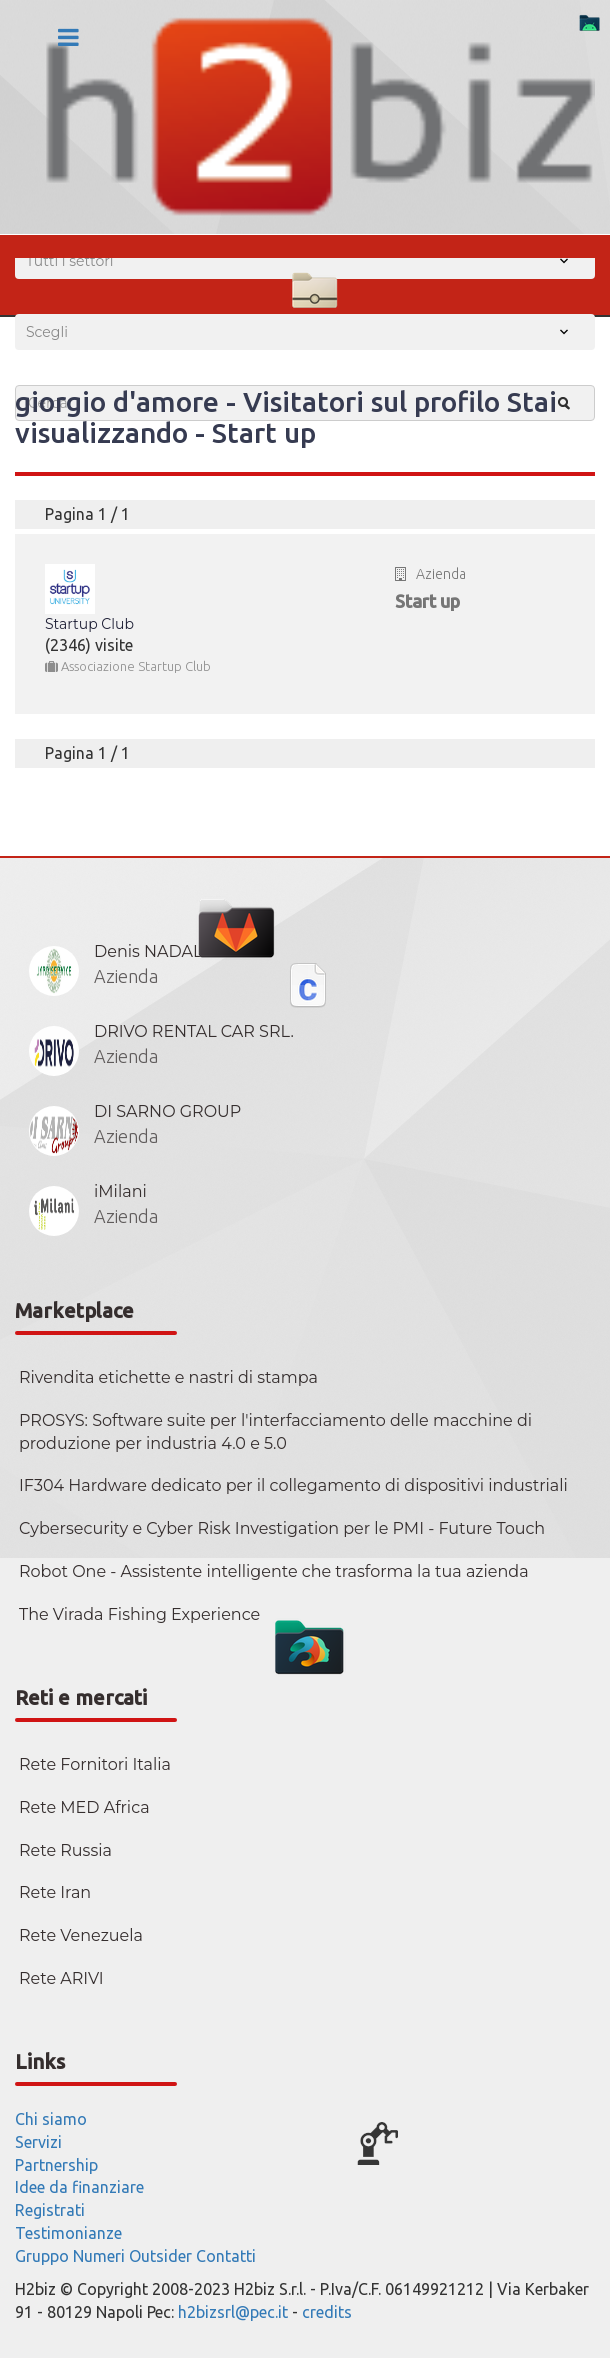 The width and height of the screenshot is (610, 2358). Describe the element at coordinates (376, 2143) in the screenshot. I see `open builder or automation tools` at that location.